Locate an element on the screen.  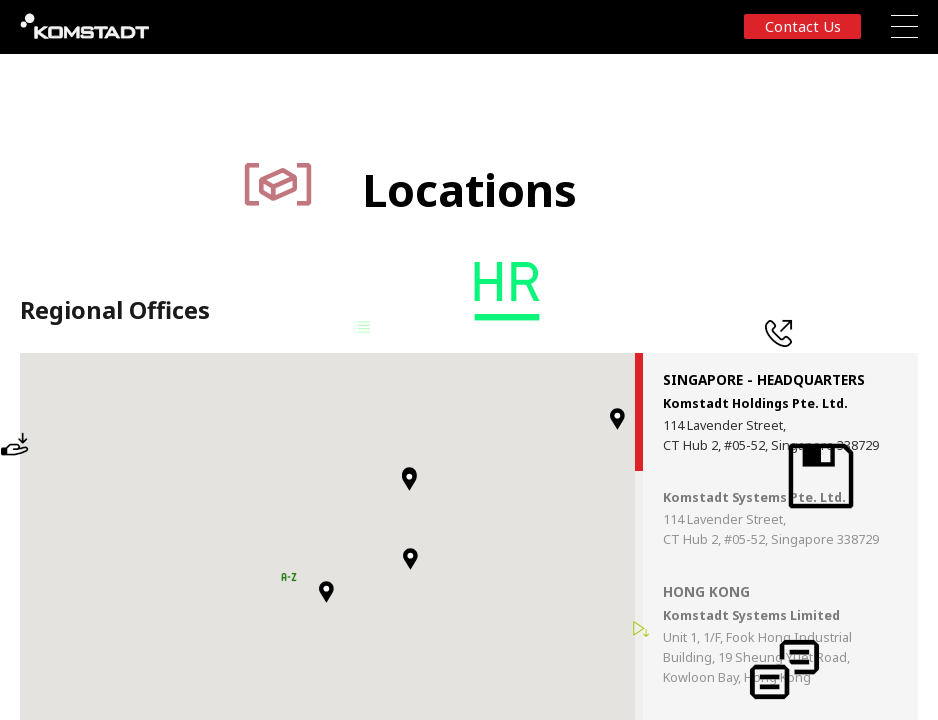
indicates an outgoing call was made is located at coordinates (778, 333).